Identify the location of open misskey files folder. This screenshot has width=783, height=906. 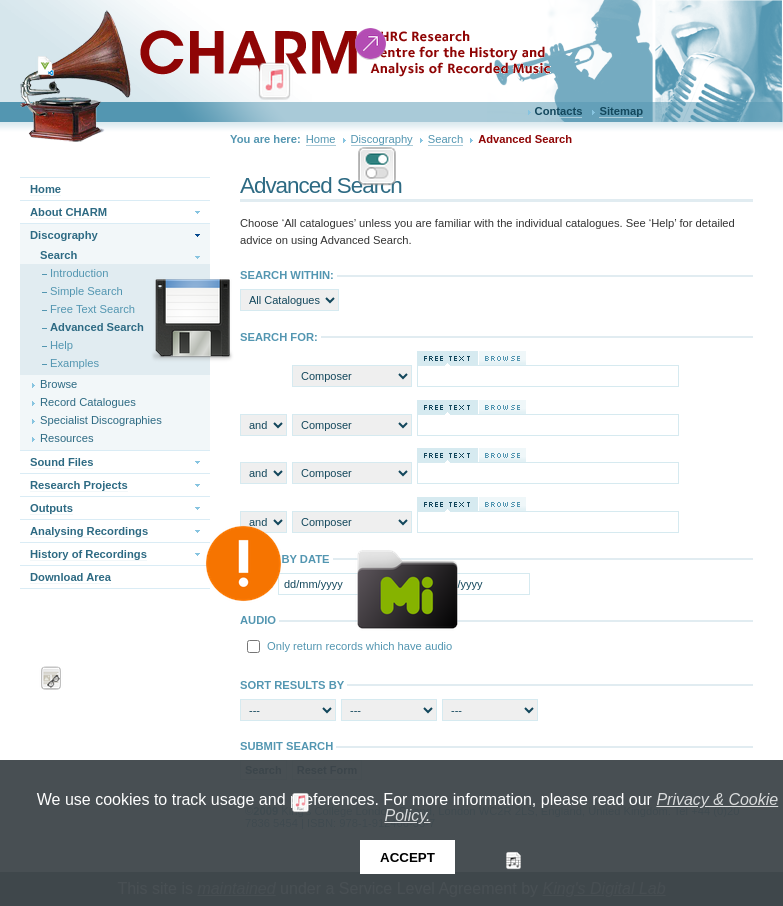
(407, 592).